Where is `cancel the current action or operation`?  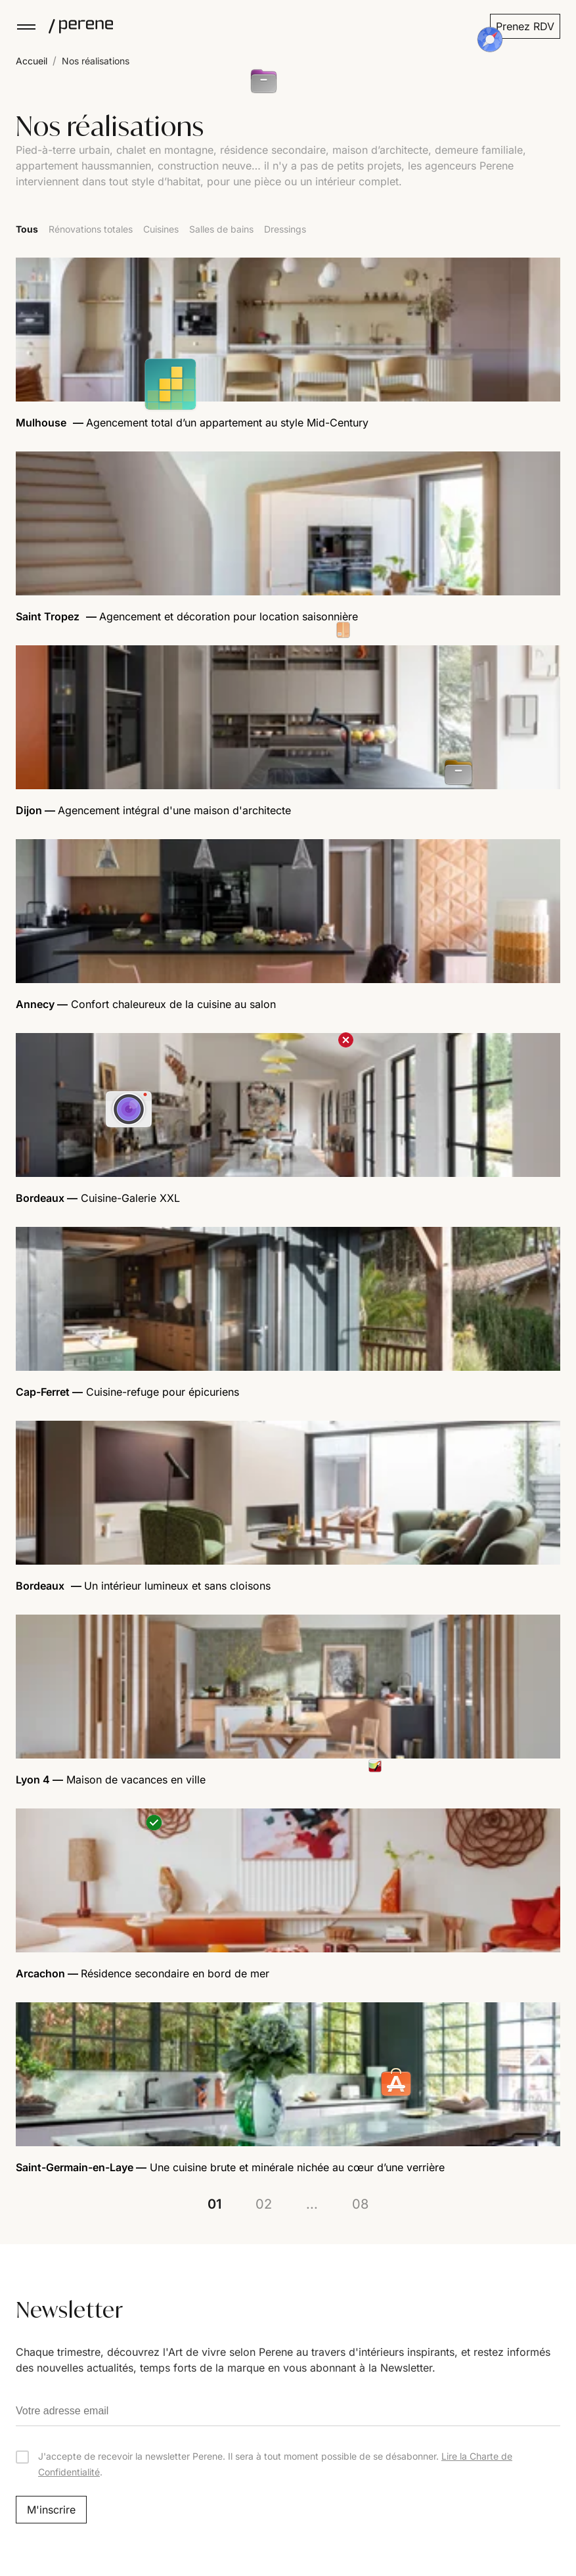
cancel the current action or operation is located at coordinates (345, 1040).